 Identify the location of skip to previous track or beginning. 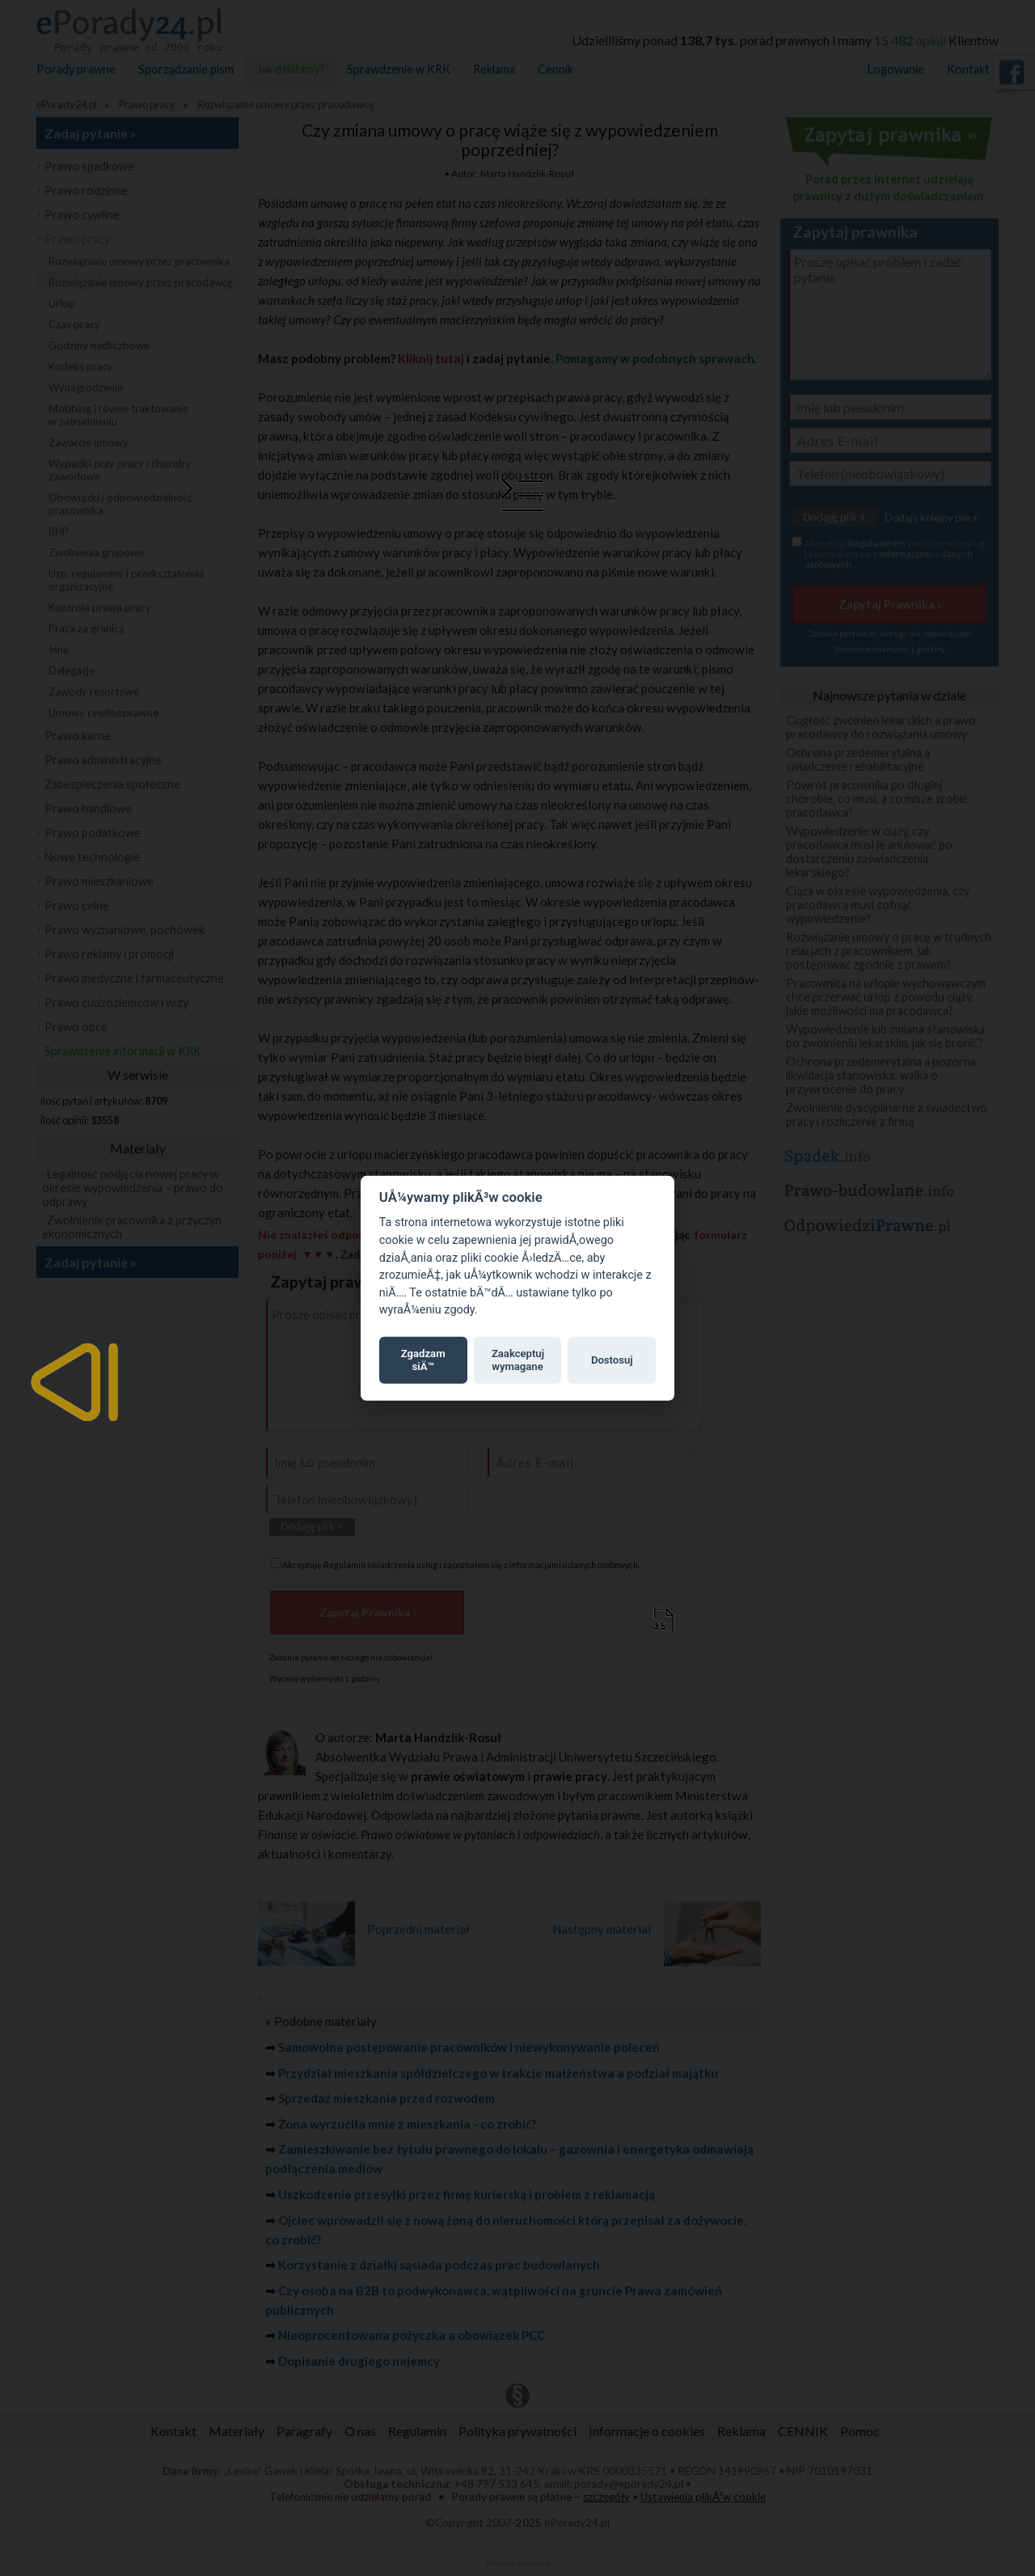
(74, 1382).